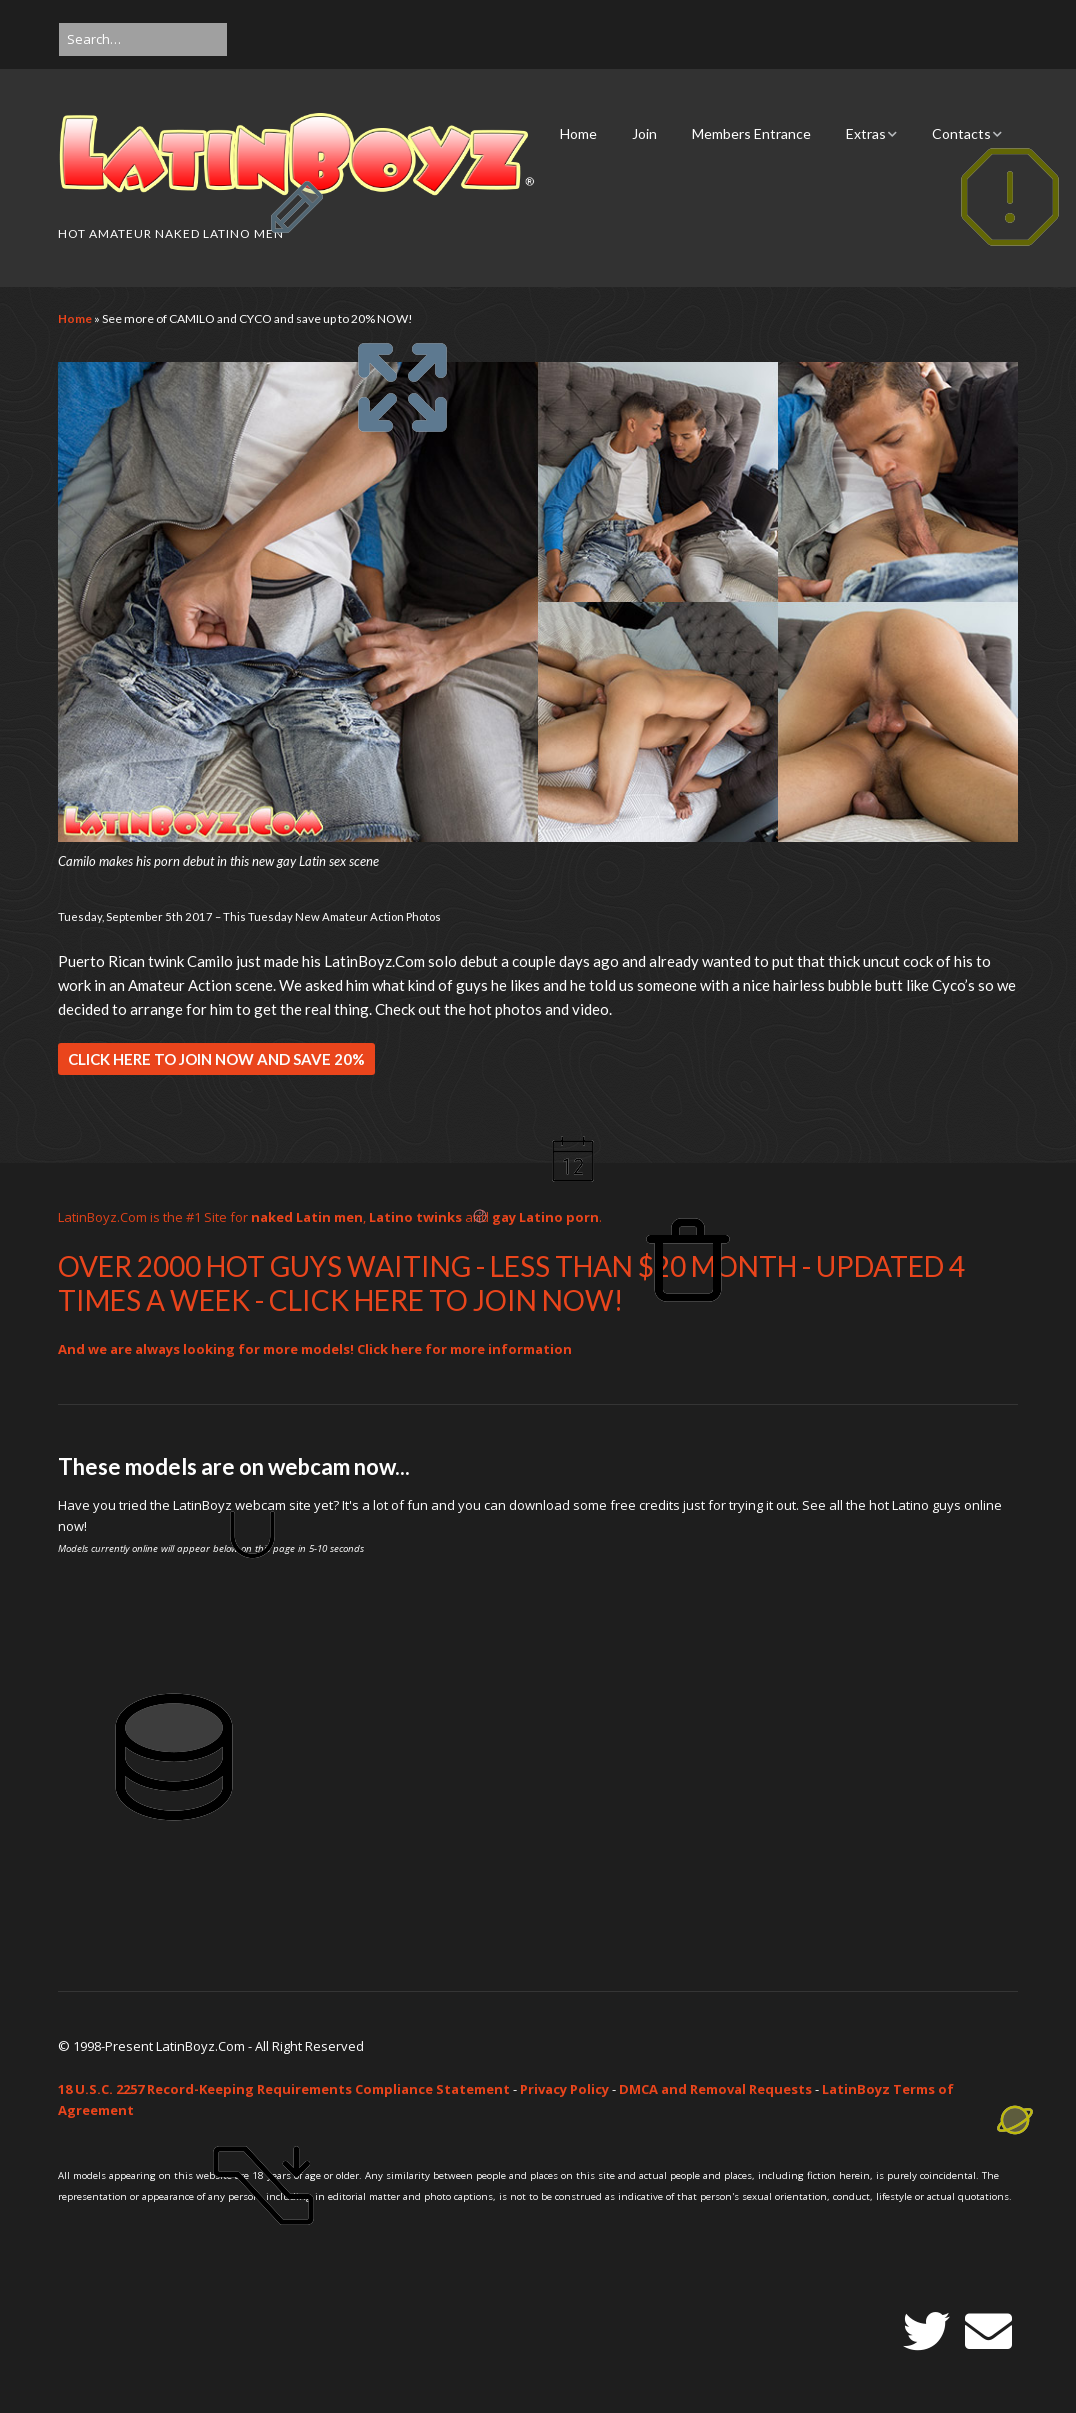 The image size is (1076, 2413). I want to click on combine or merge selected elements, so click(252, 1531).